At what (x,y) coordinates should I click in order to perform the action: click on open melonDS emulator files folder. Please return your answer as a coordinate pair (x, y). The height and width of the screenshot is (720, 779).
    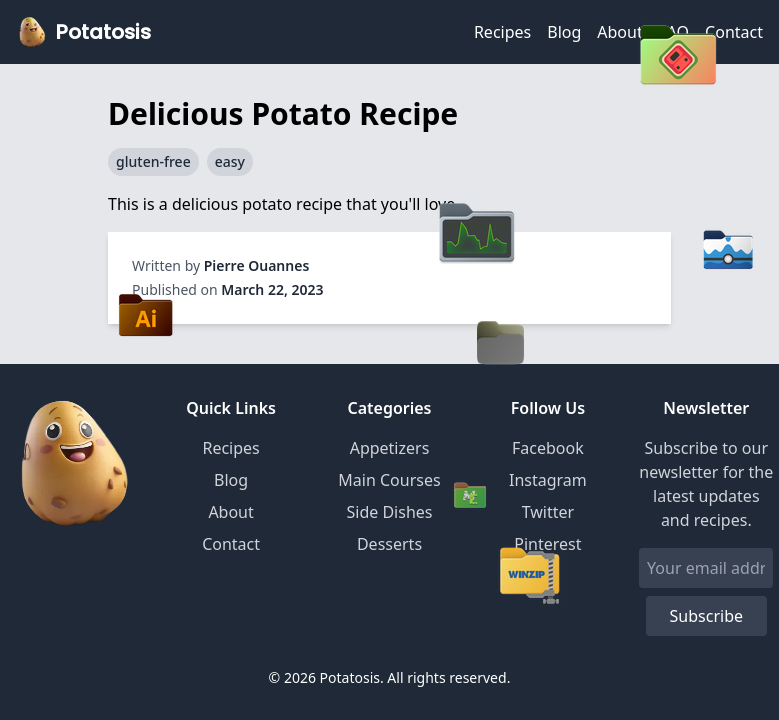
    Looking at the image, I should click on (678, 57).